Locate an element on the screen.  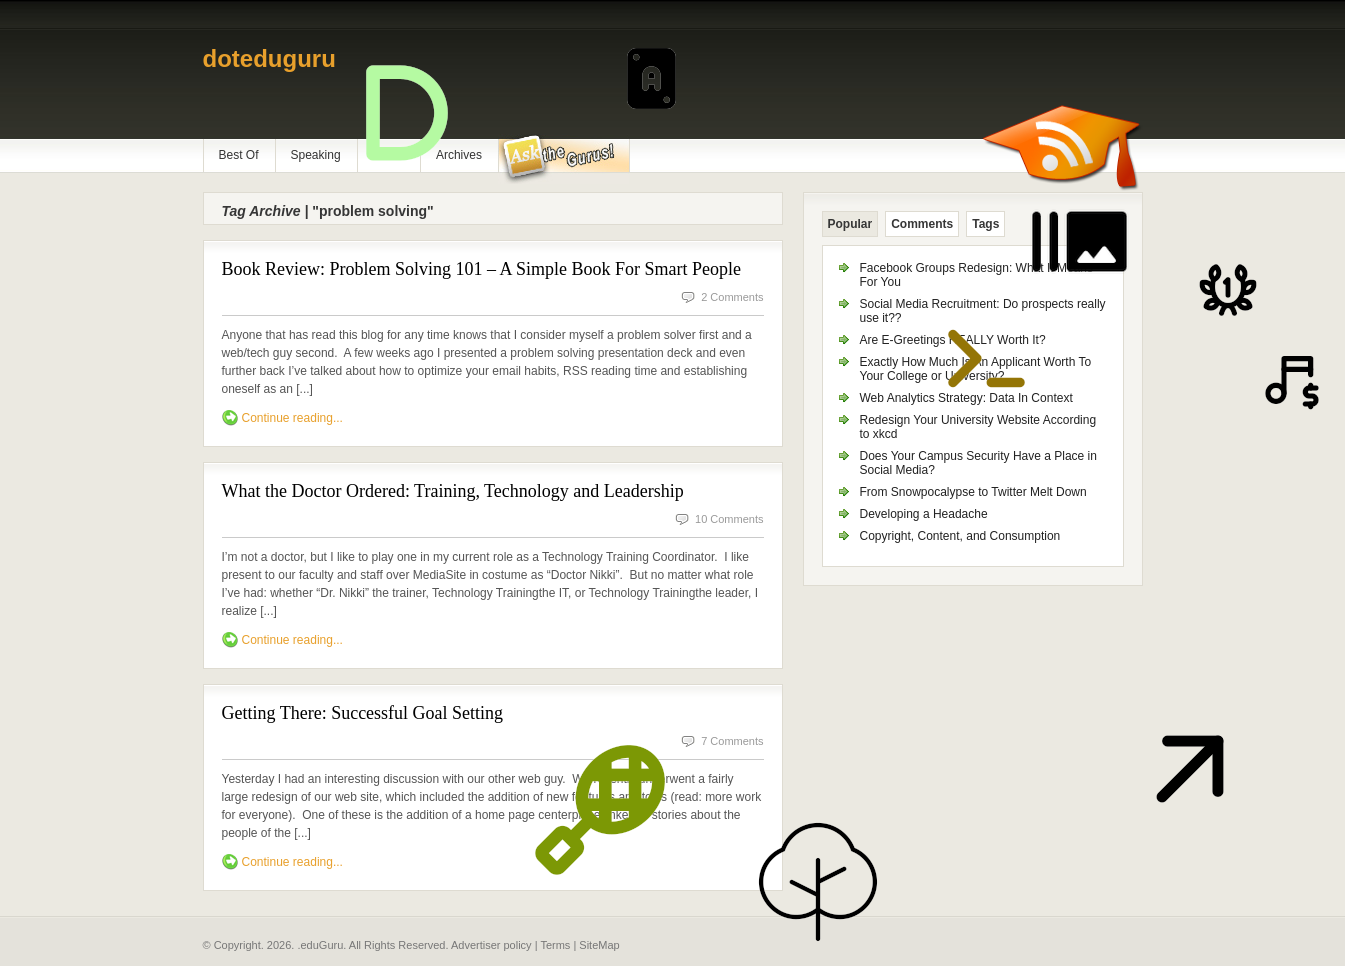
open command line or terminal is located at coordinates (986, 358).